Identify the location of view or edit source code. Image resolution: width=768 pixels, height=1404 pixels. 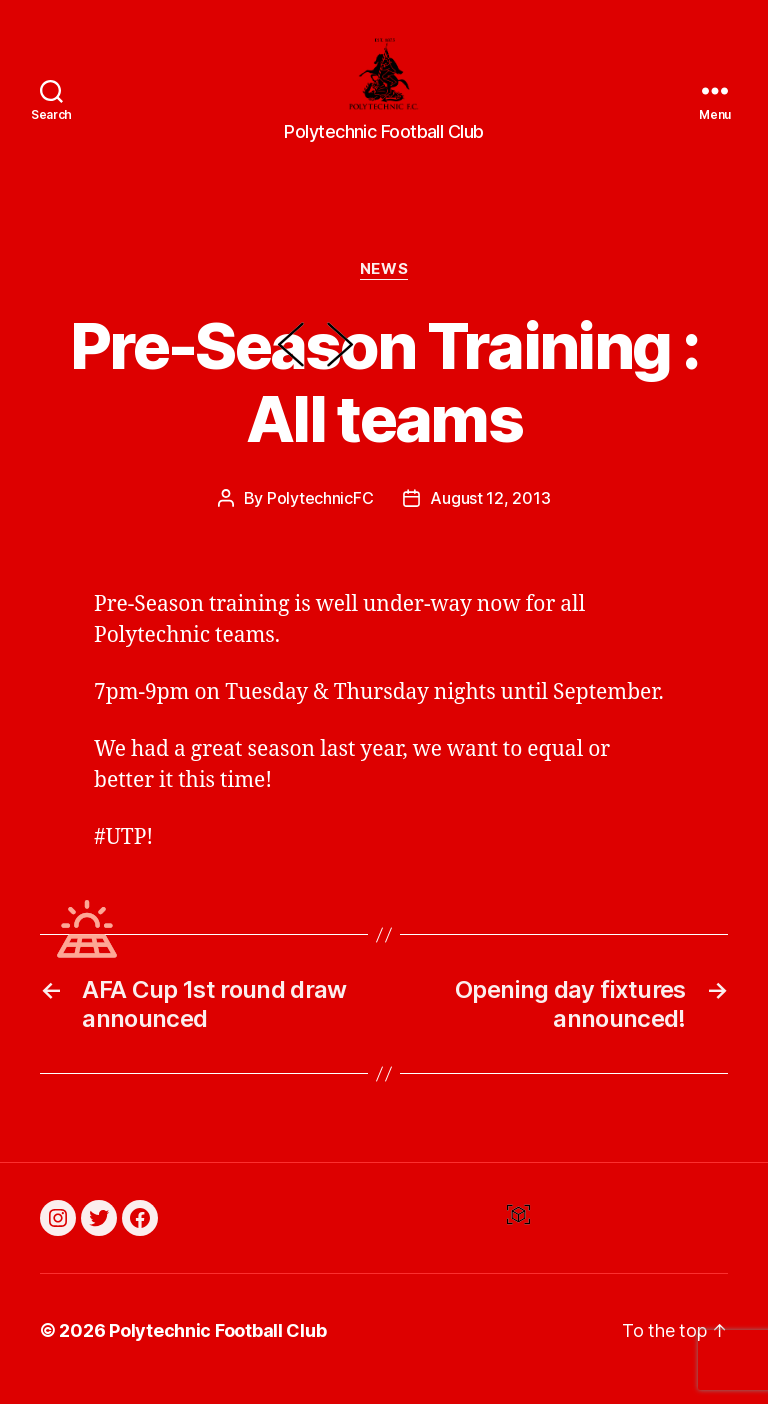
(315, 344).